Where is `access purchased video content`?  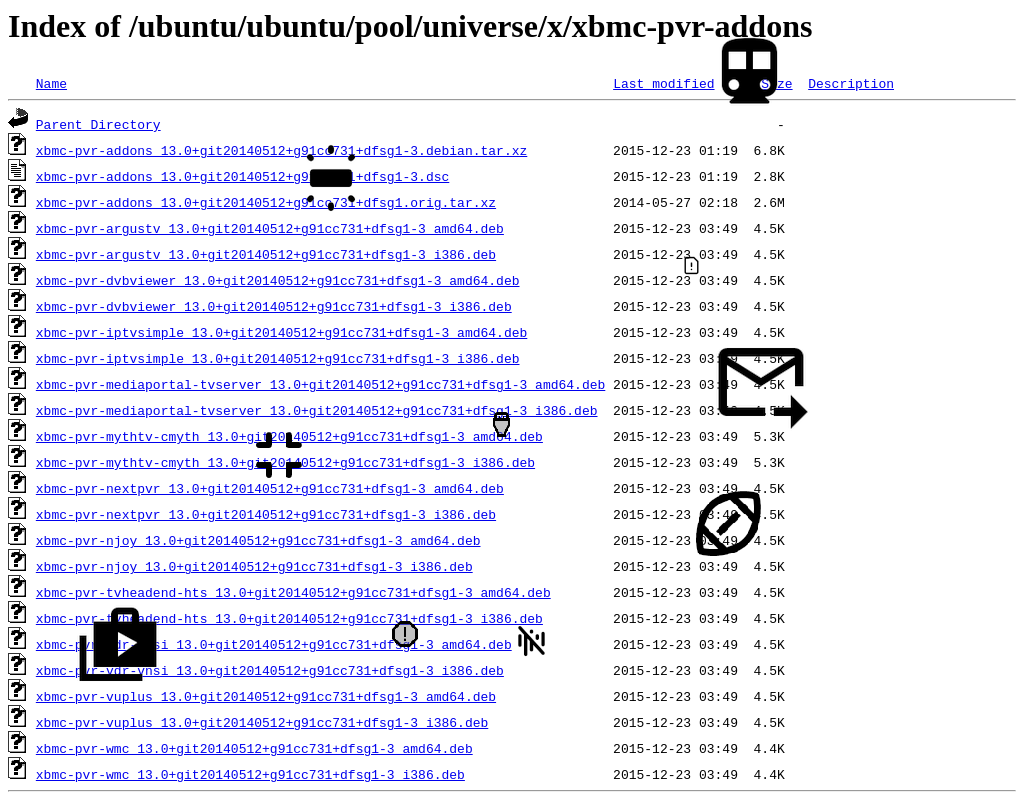 access purchased video content is located at coordinates (118, 646).